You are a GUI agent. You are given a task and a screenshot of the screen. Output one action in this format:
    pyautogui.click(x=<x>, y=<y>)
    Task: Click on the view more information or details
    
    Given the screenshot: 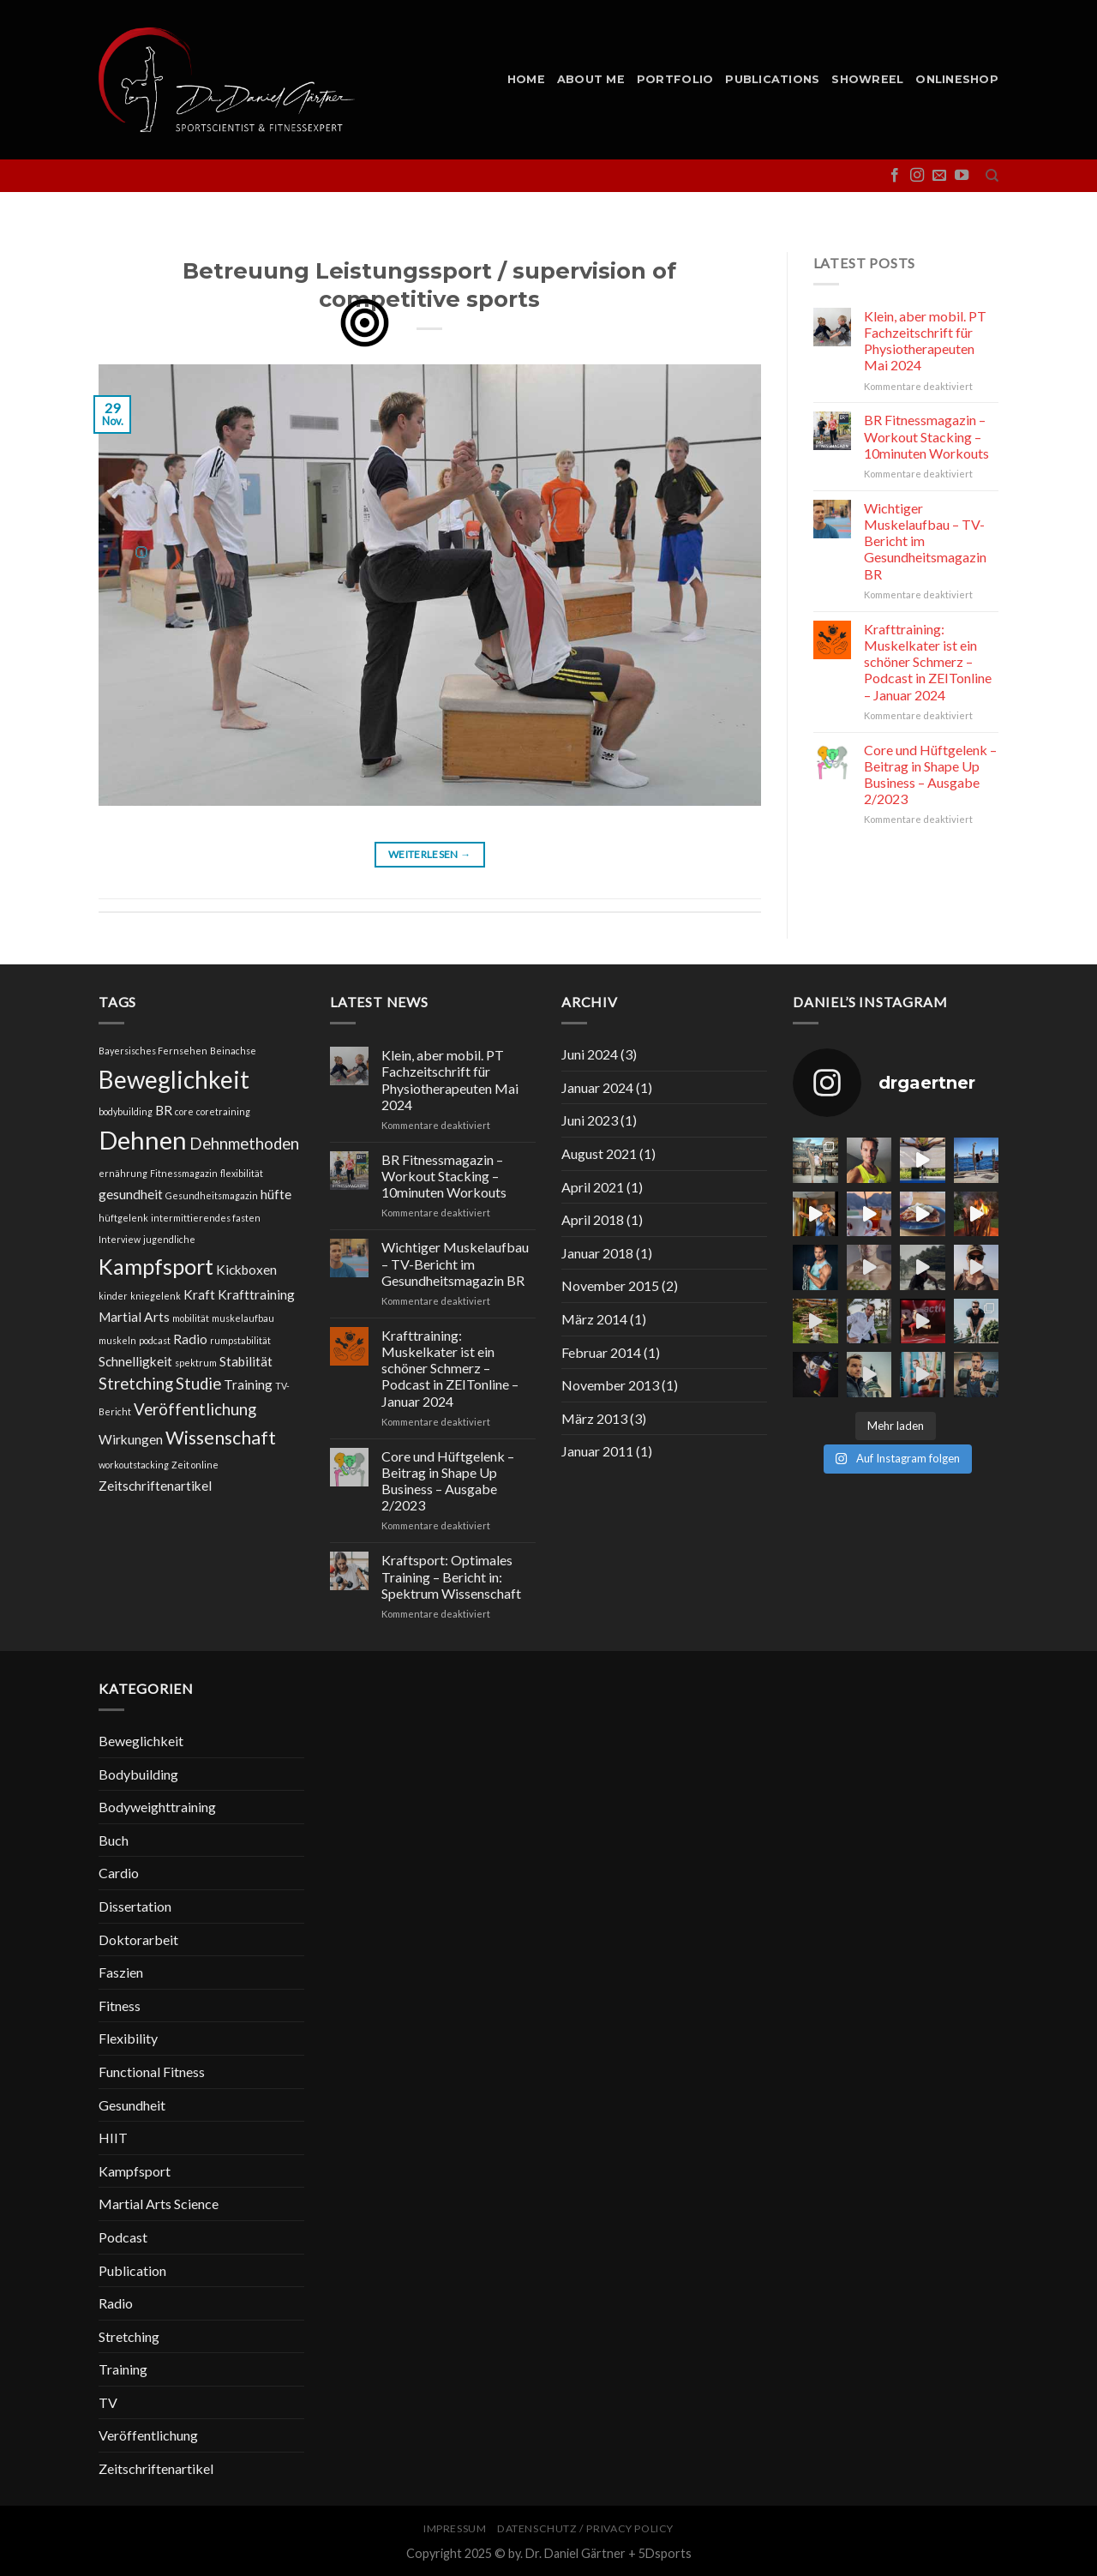 What is the action you would take?
    pyautogui.click(x=141, y=552)
    